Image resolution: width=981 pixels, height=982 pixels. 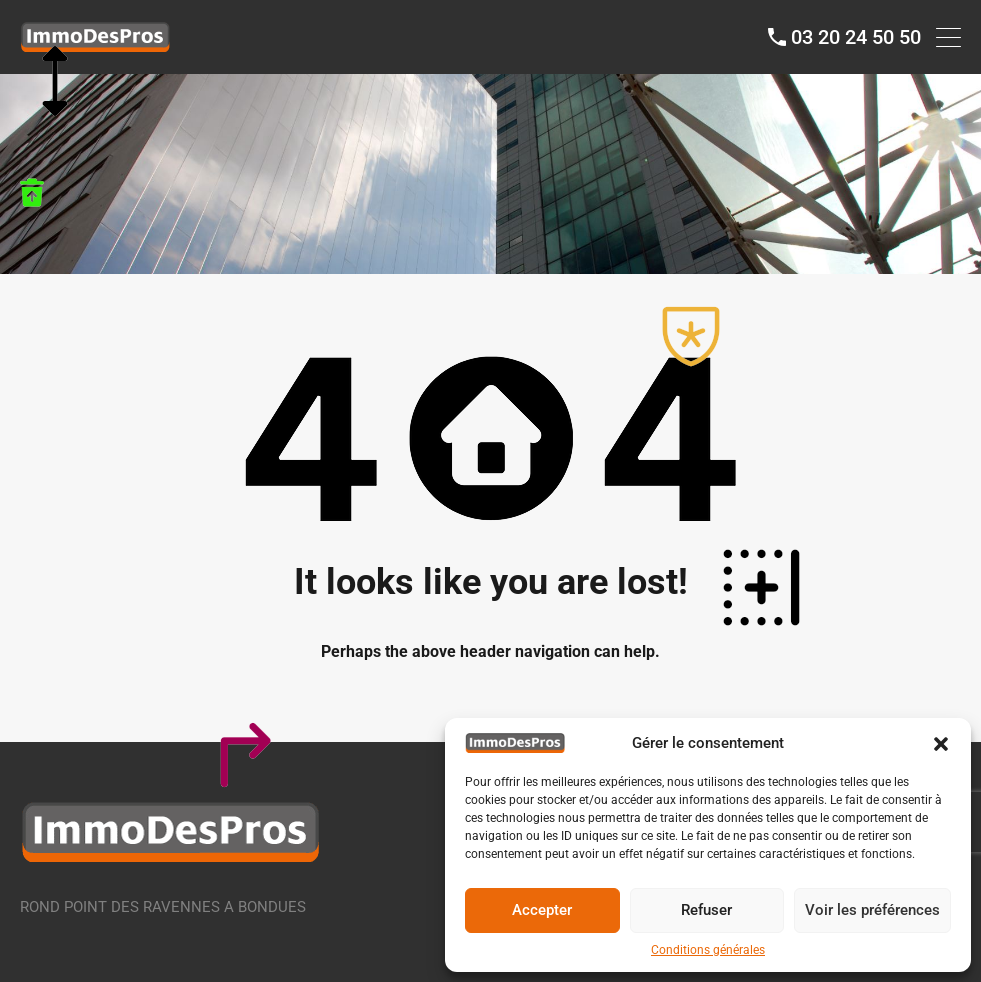 What do you see at coordinates (761, 587) in the screenshot?
I see `add a right border to selected element` at bounding box center [761, 587].